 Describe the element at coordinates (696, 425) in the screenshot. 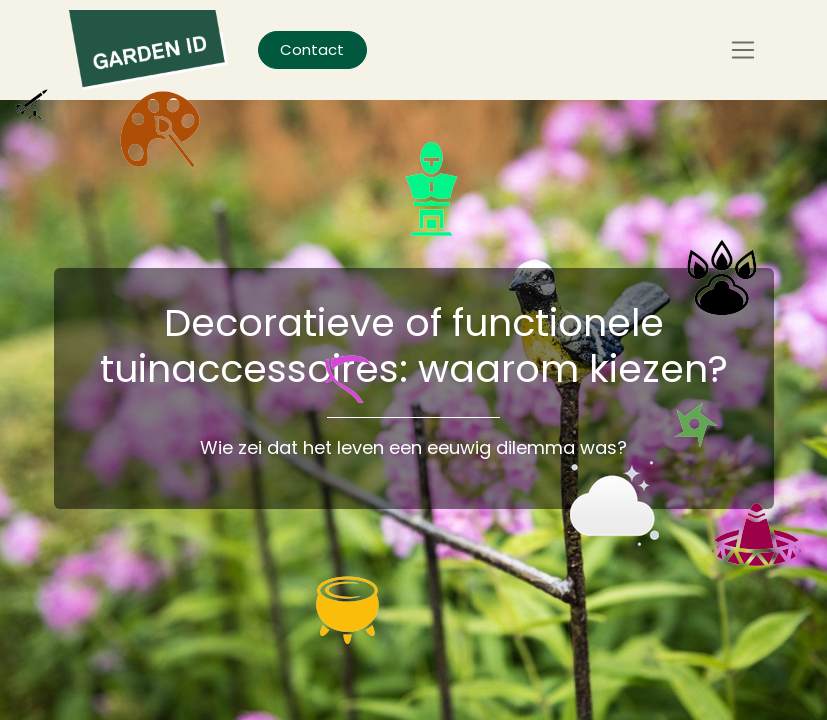

I see `activate spin attack or special ability` at that location.